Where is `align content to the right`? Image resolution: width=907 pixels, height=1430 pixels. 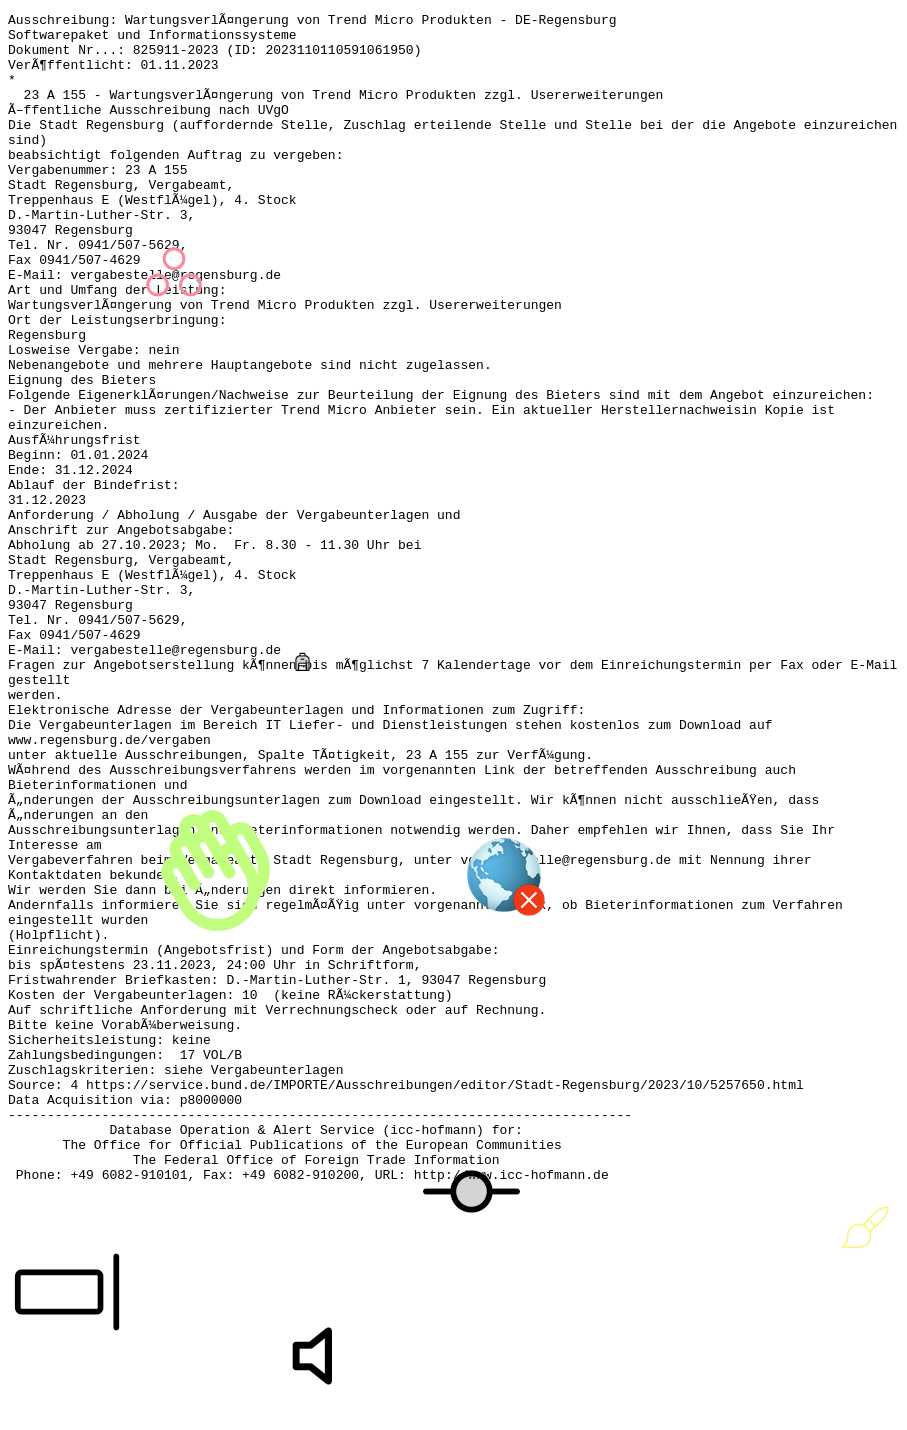
align content to the right is located at coordinates (69, 1292).